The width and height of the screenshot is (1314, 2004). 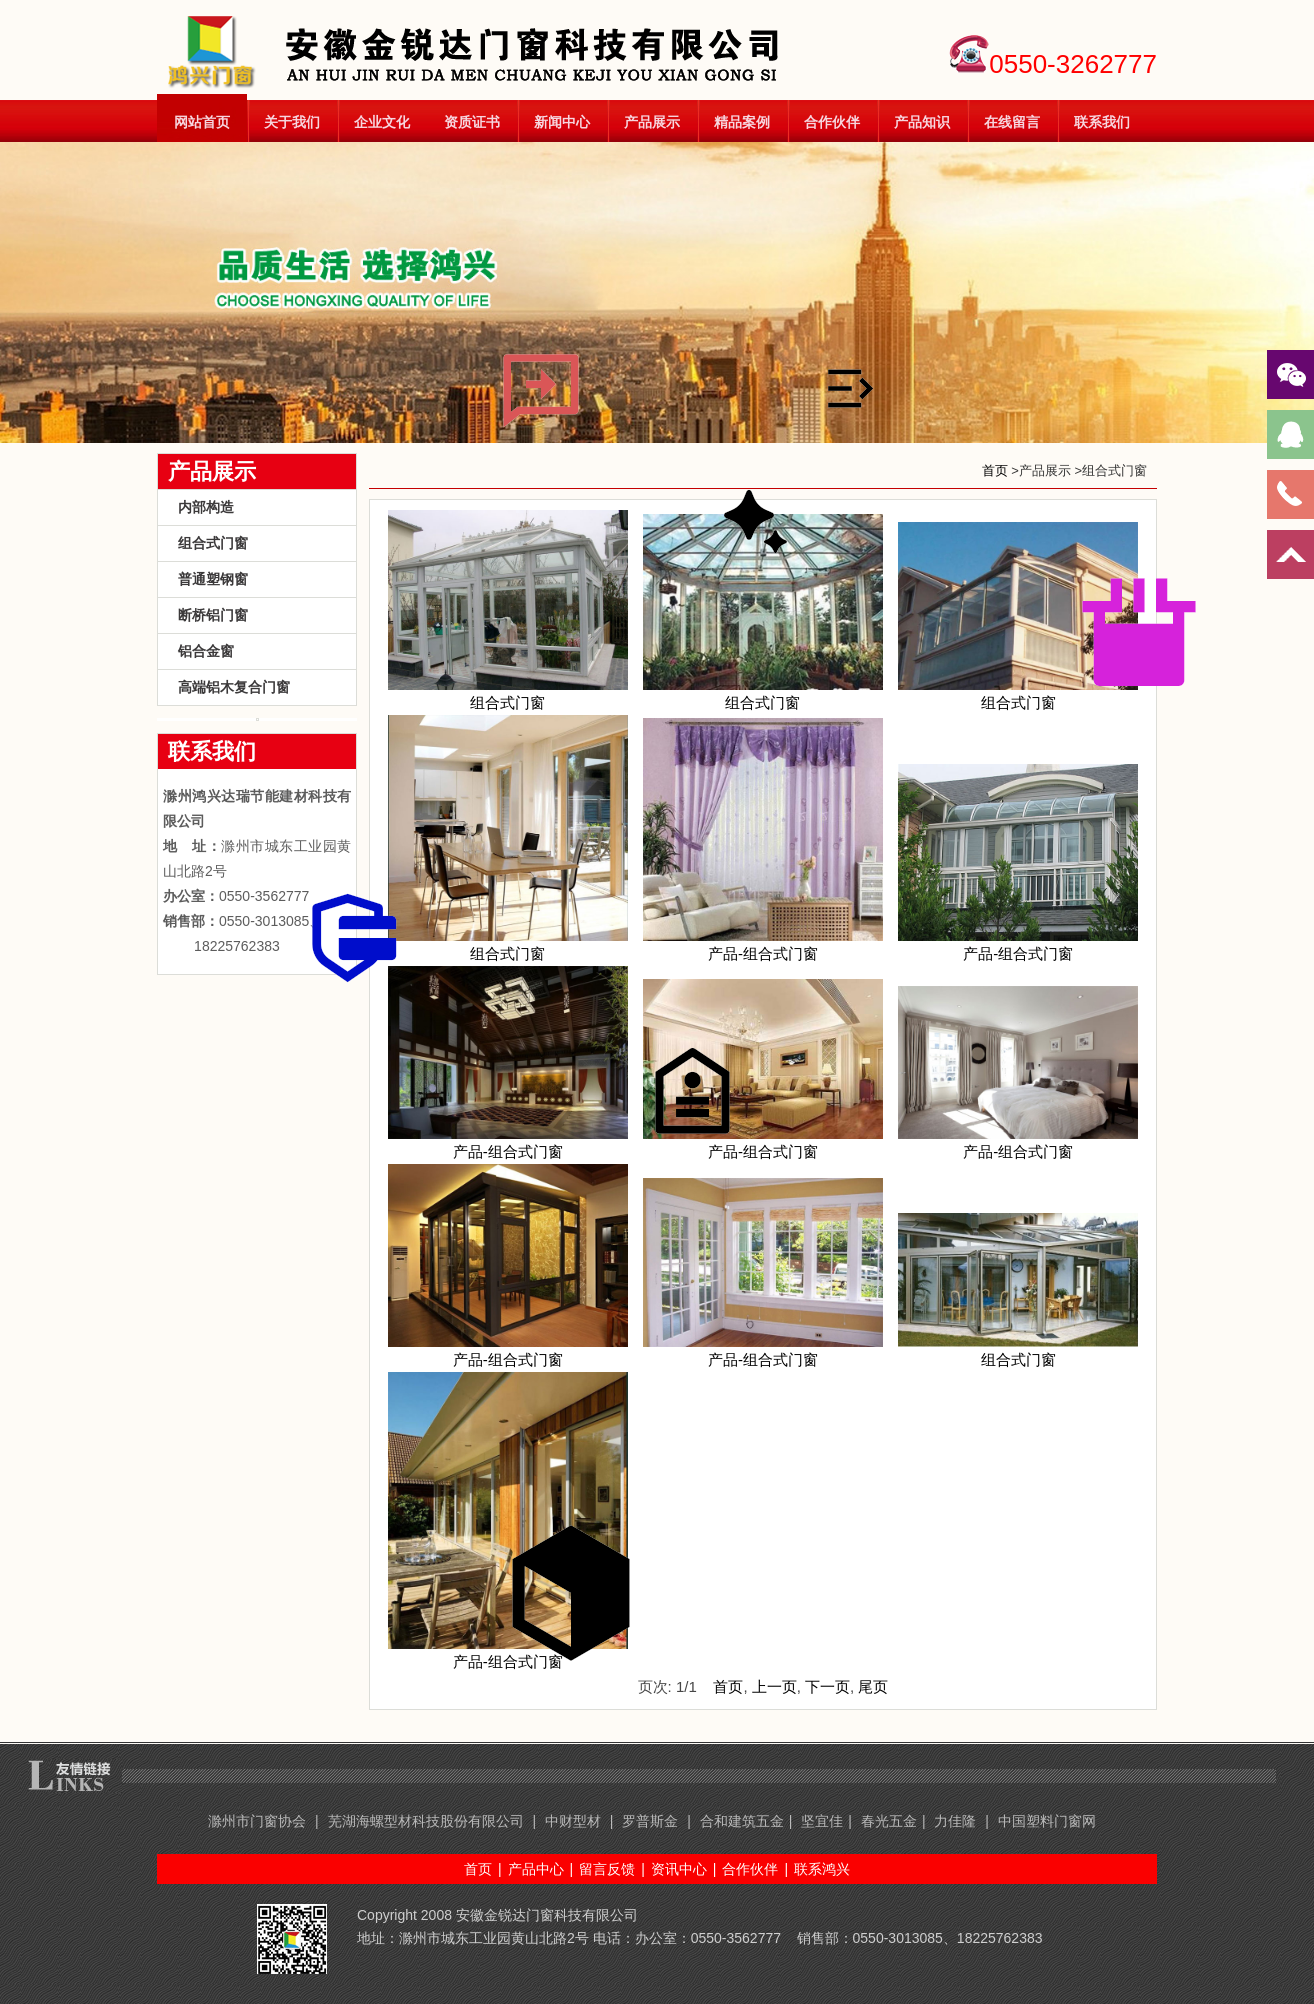 What do you see at coordinates (692, 1092) in the screenshot?
I see `view product pricing or tag details` at bounding box center [692, 1092].